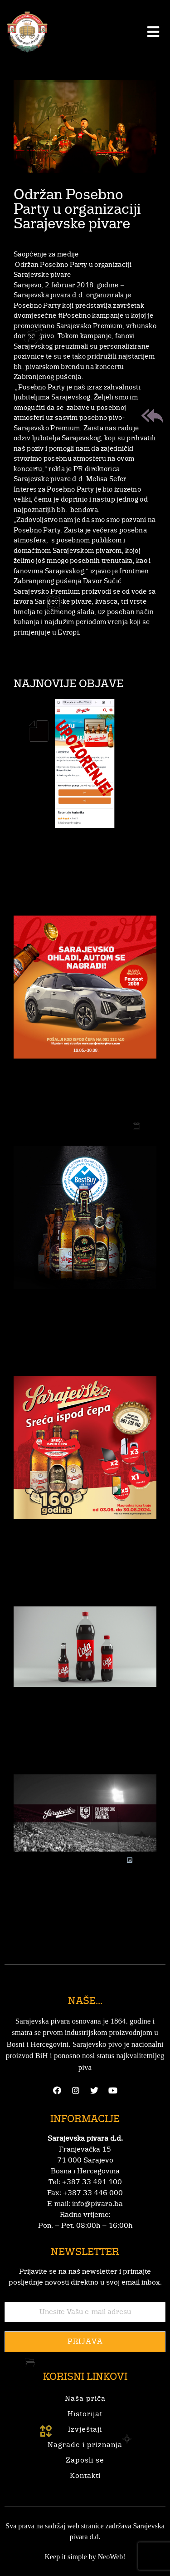  What do you see at coordinates (39, 731) in the screenshot?
I see `view or open a document` at bounding box center [39, 731].